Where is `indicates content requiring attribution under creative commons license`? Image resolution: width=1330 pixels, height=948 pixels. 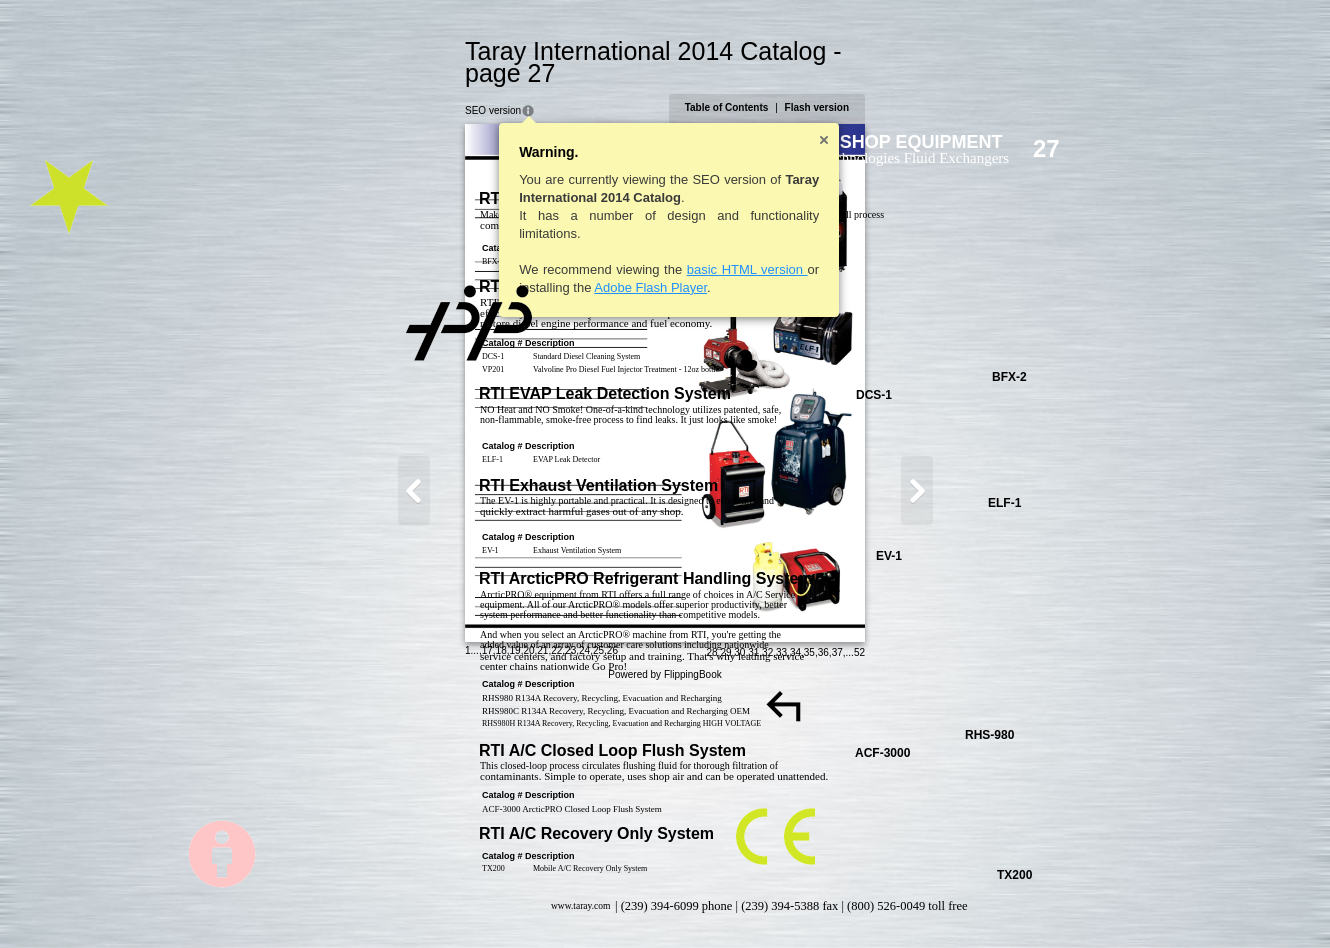 indicates content requiring attribution under creative commons license is located at coordinates (222, 854).